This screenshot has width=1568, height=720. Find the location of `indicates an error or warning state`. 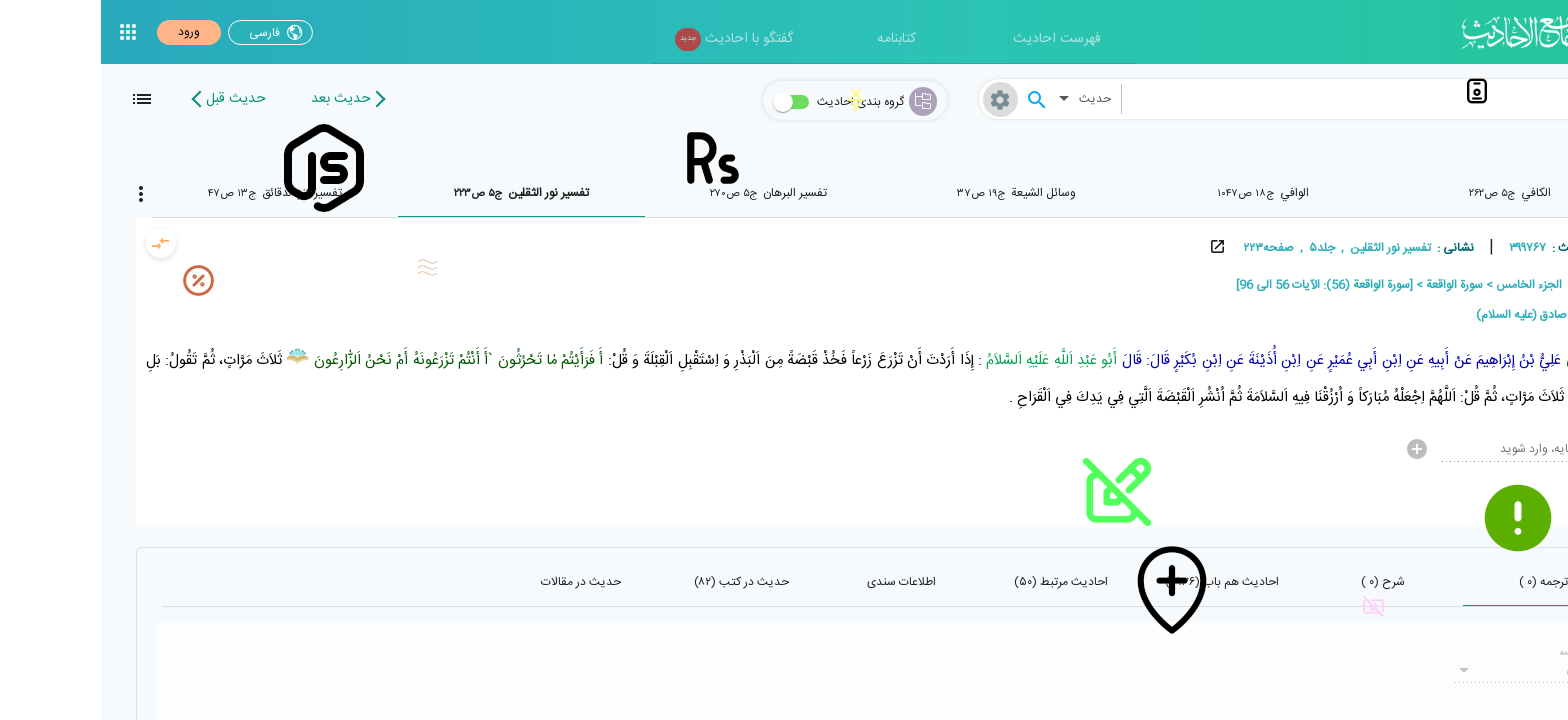

indicates an error or warning state is located at coordinates (1518, 518).